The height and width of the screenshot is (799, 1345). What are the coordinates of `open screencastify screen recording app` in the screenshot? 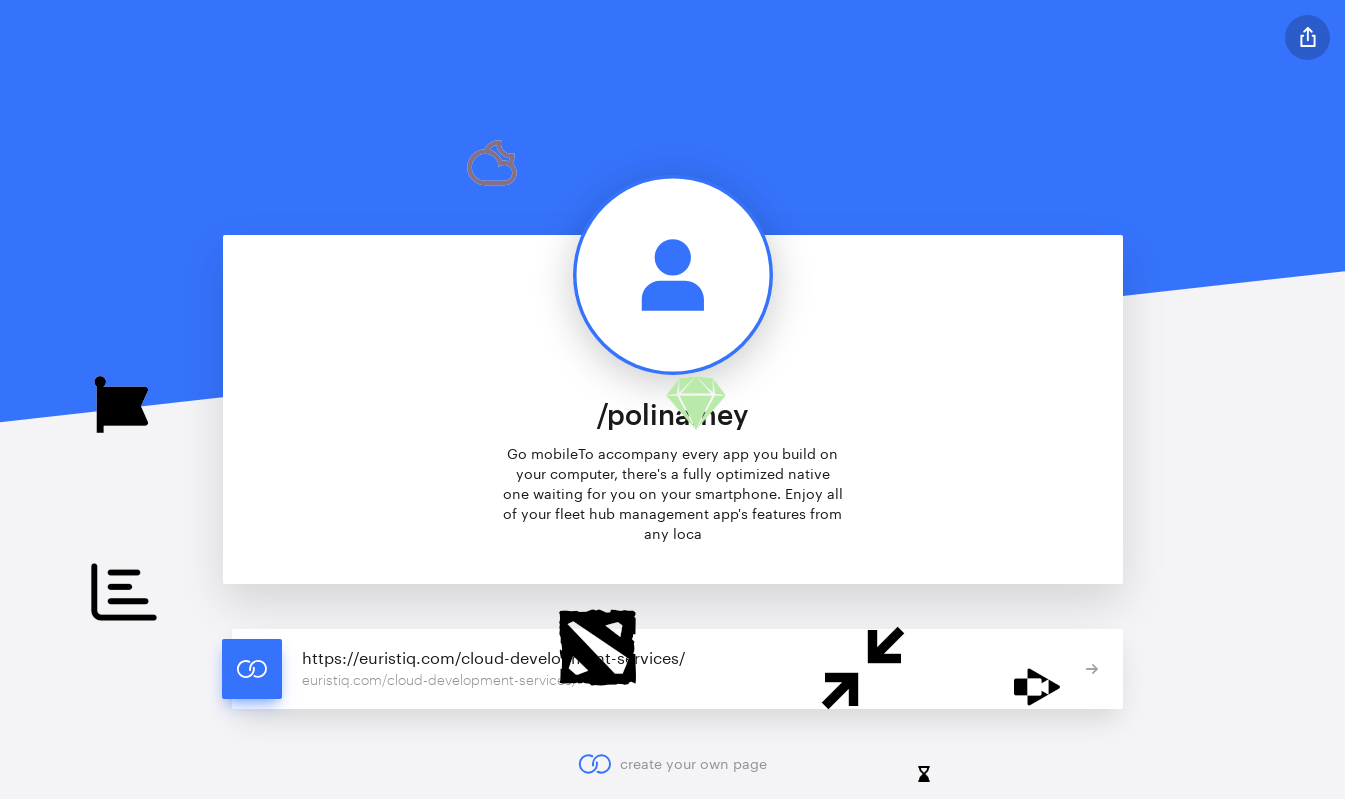 It's located at (1037, 687).